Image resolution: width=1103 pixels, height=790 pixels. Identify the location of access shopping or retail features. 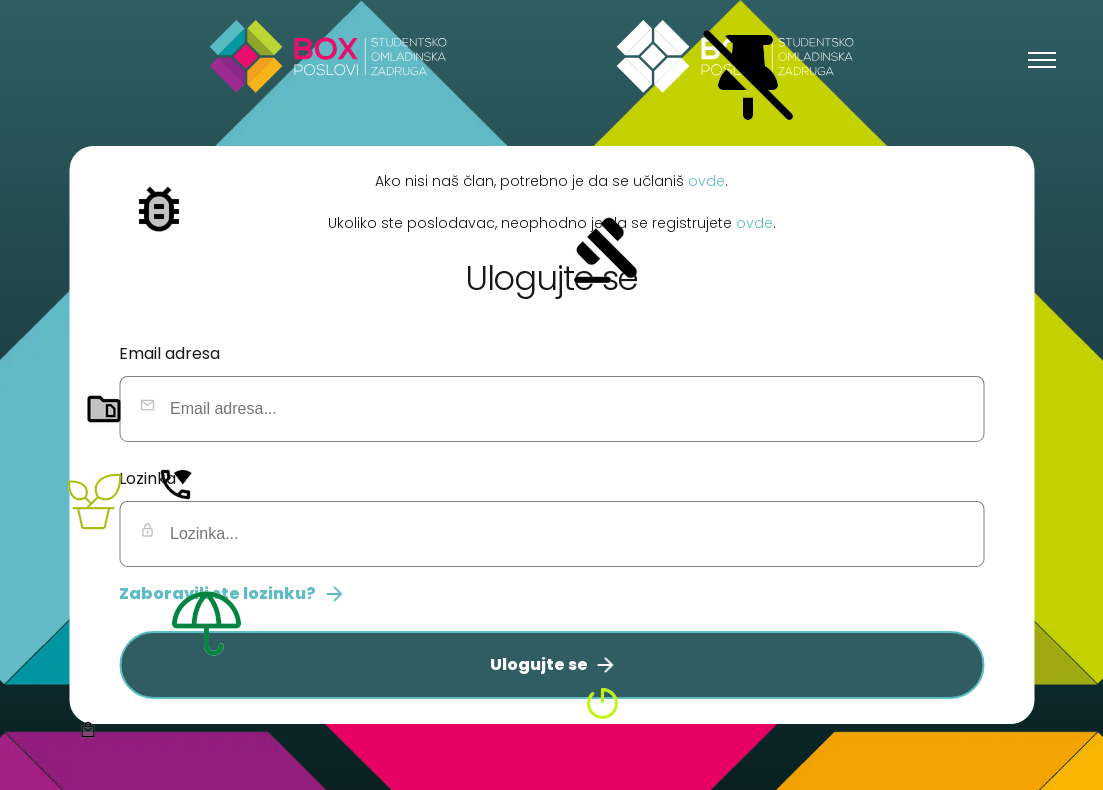
(88, 730).